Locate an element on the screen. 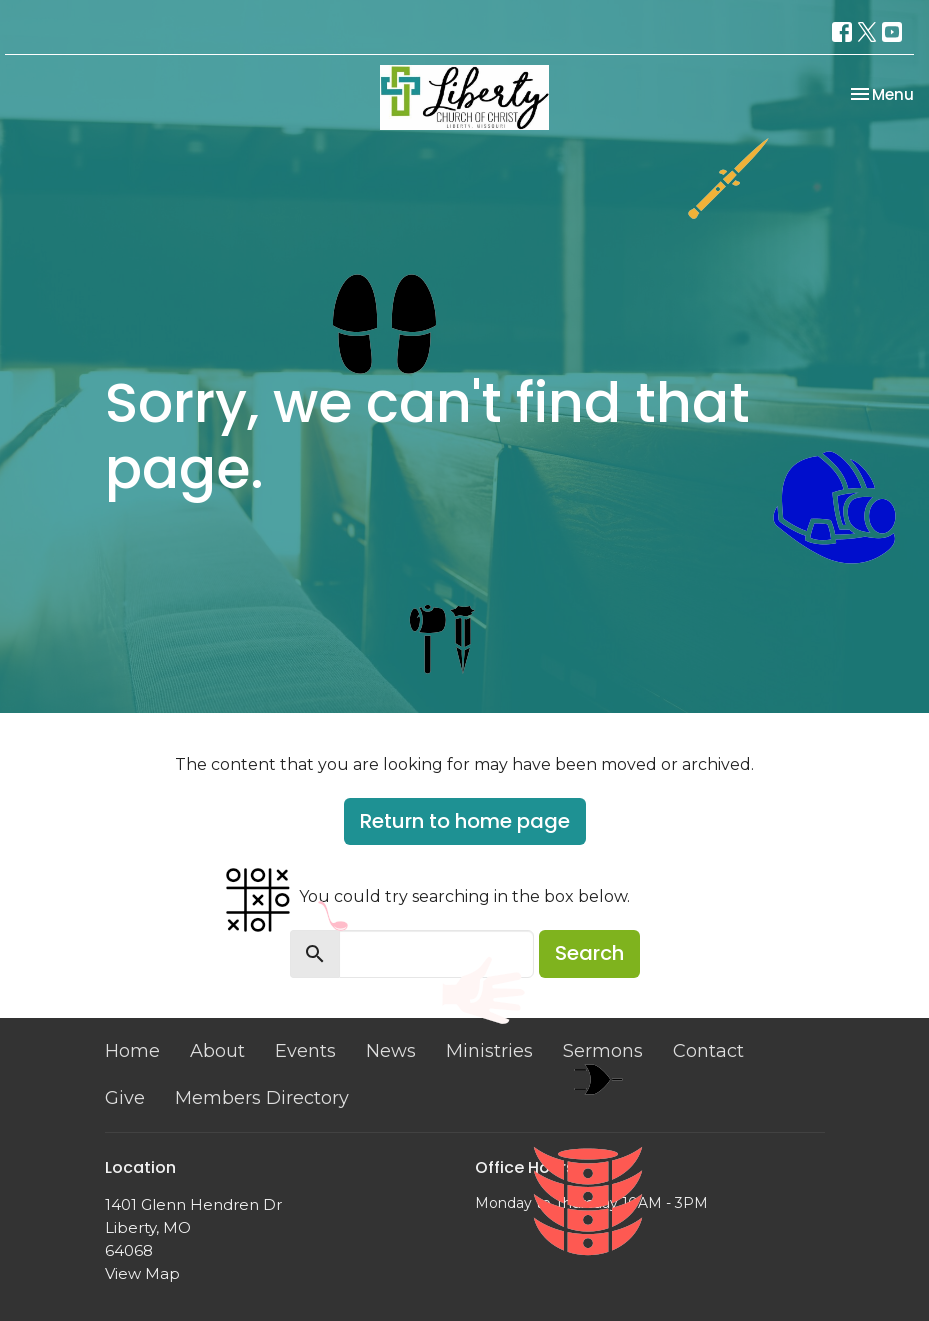 The width and height of the screenshot is (929, 1321). play hand gesture in a game (paper in rock-paper-scissors) is located at coordinates (484, 987).